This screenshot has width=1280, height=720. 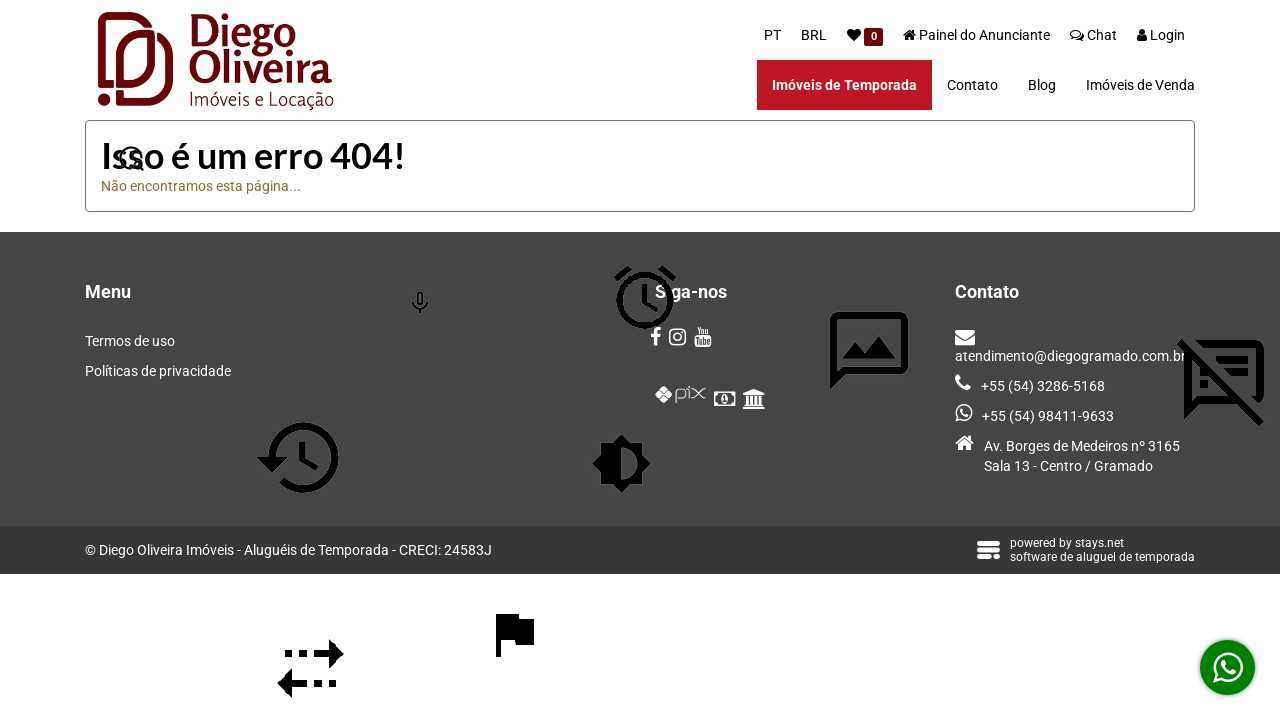 I want to click on adjust screen brightness, so click(x=621, y=463).